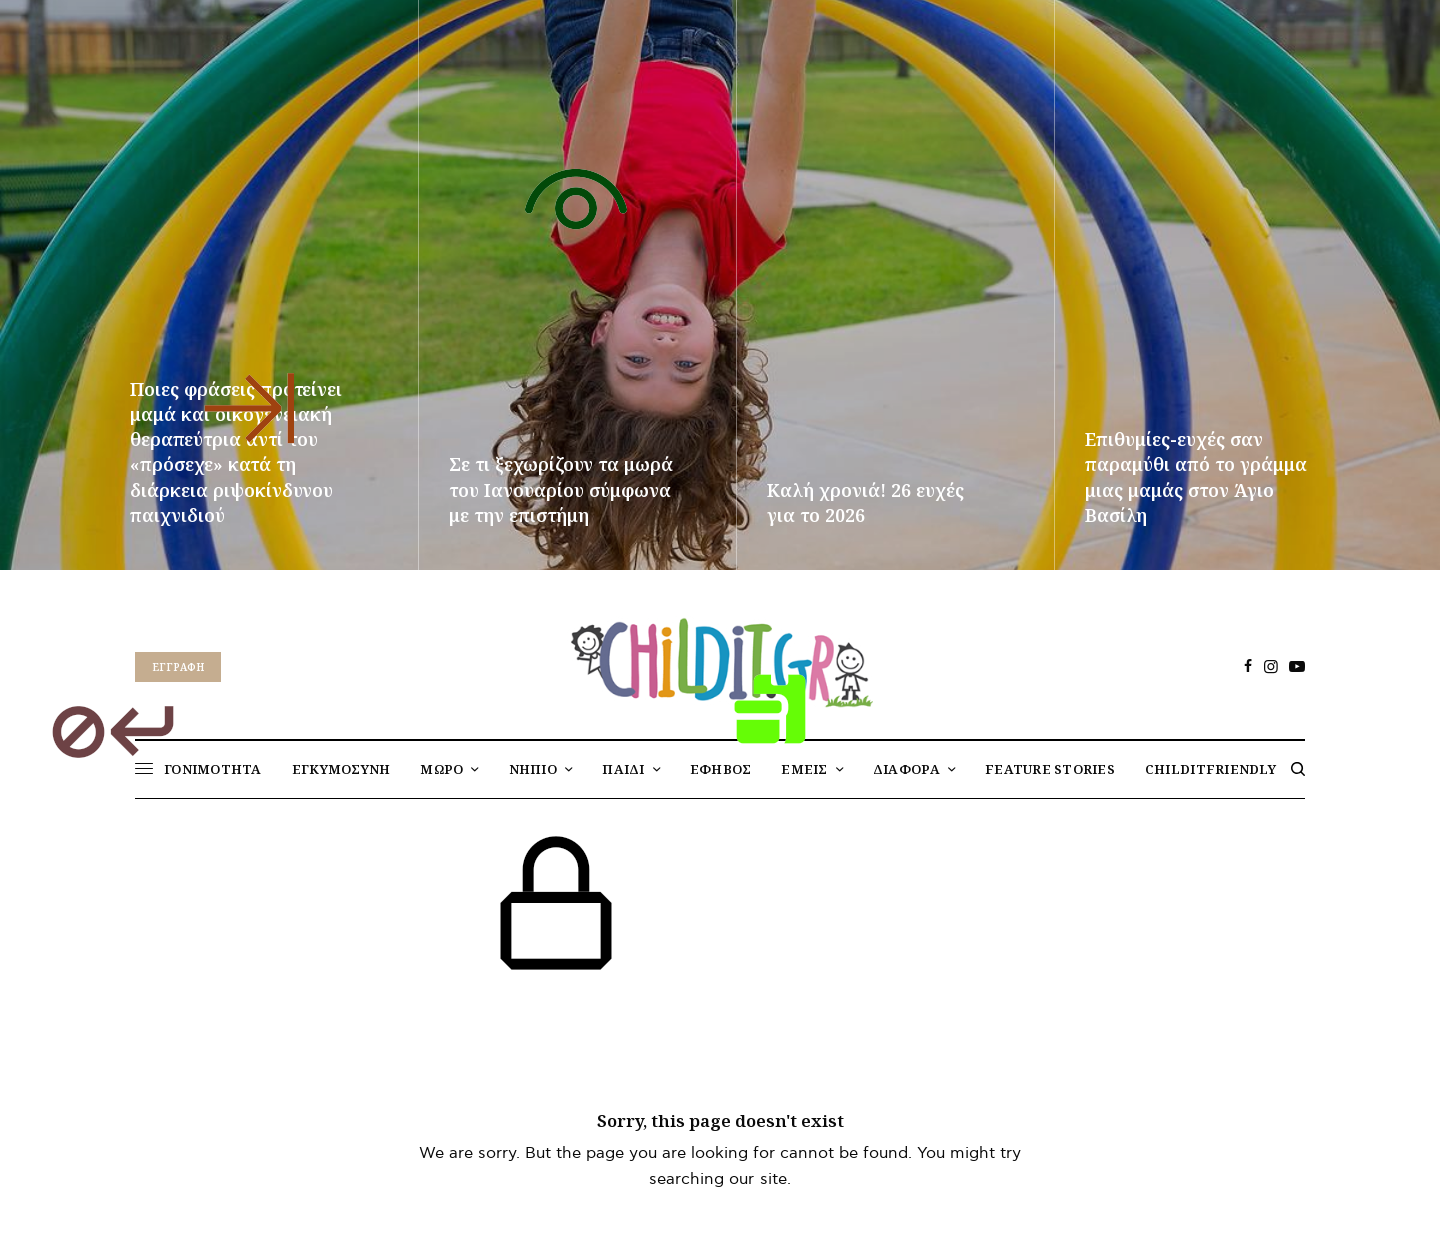  What do you see at coordinates (243, 405) in the screenshot?
I see `move cursor to the next tab stop` at bounding box center [243, 405].